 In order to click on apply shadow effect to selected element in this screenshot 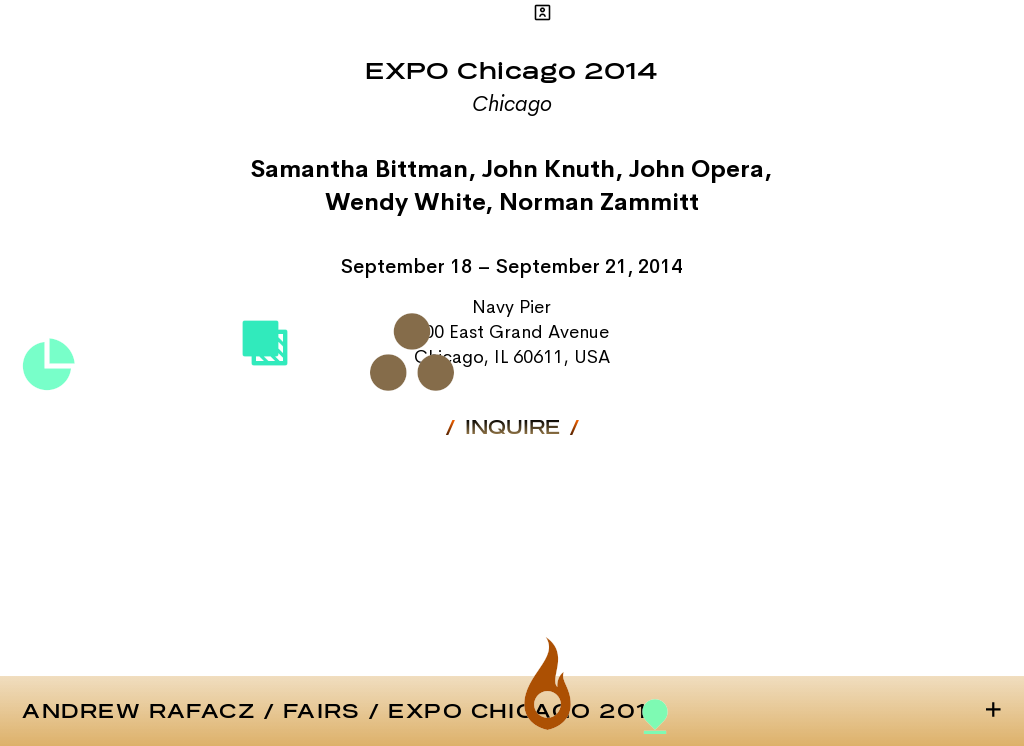, I will do `click(265, 343)`.